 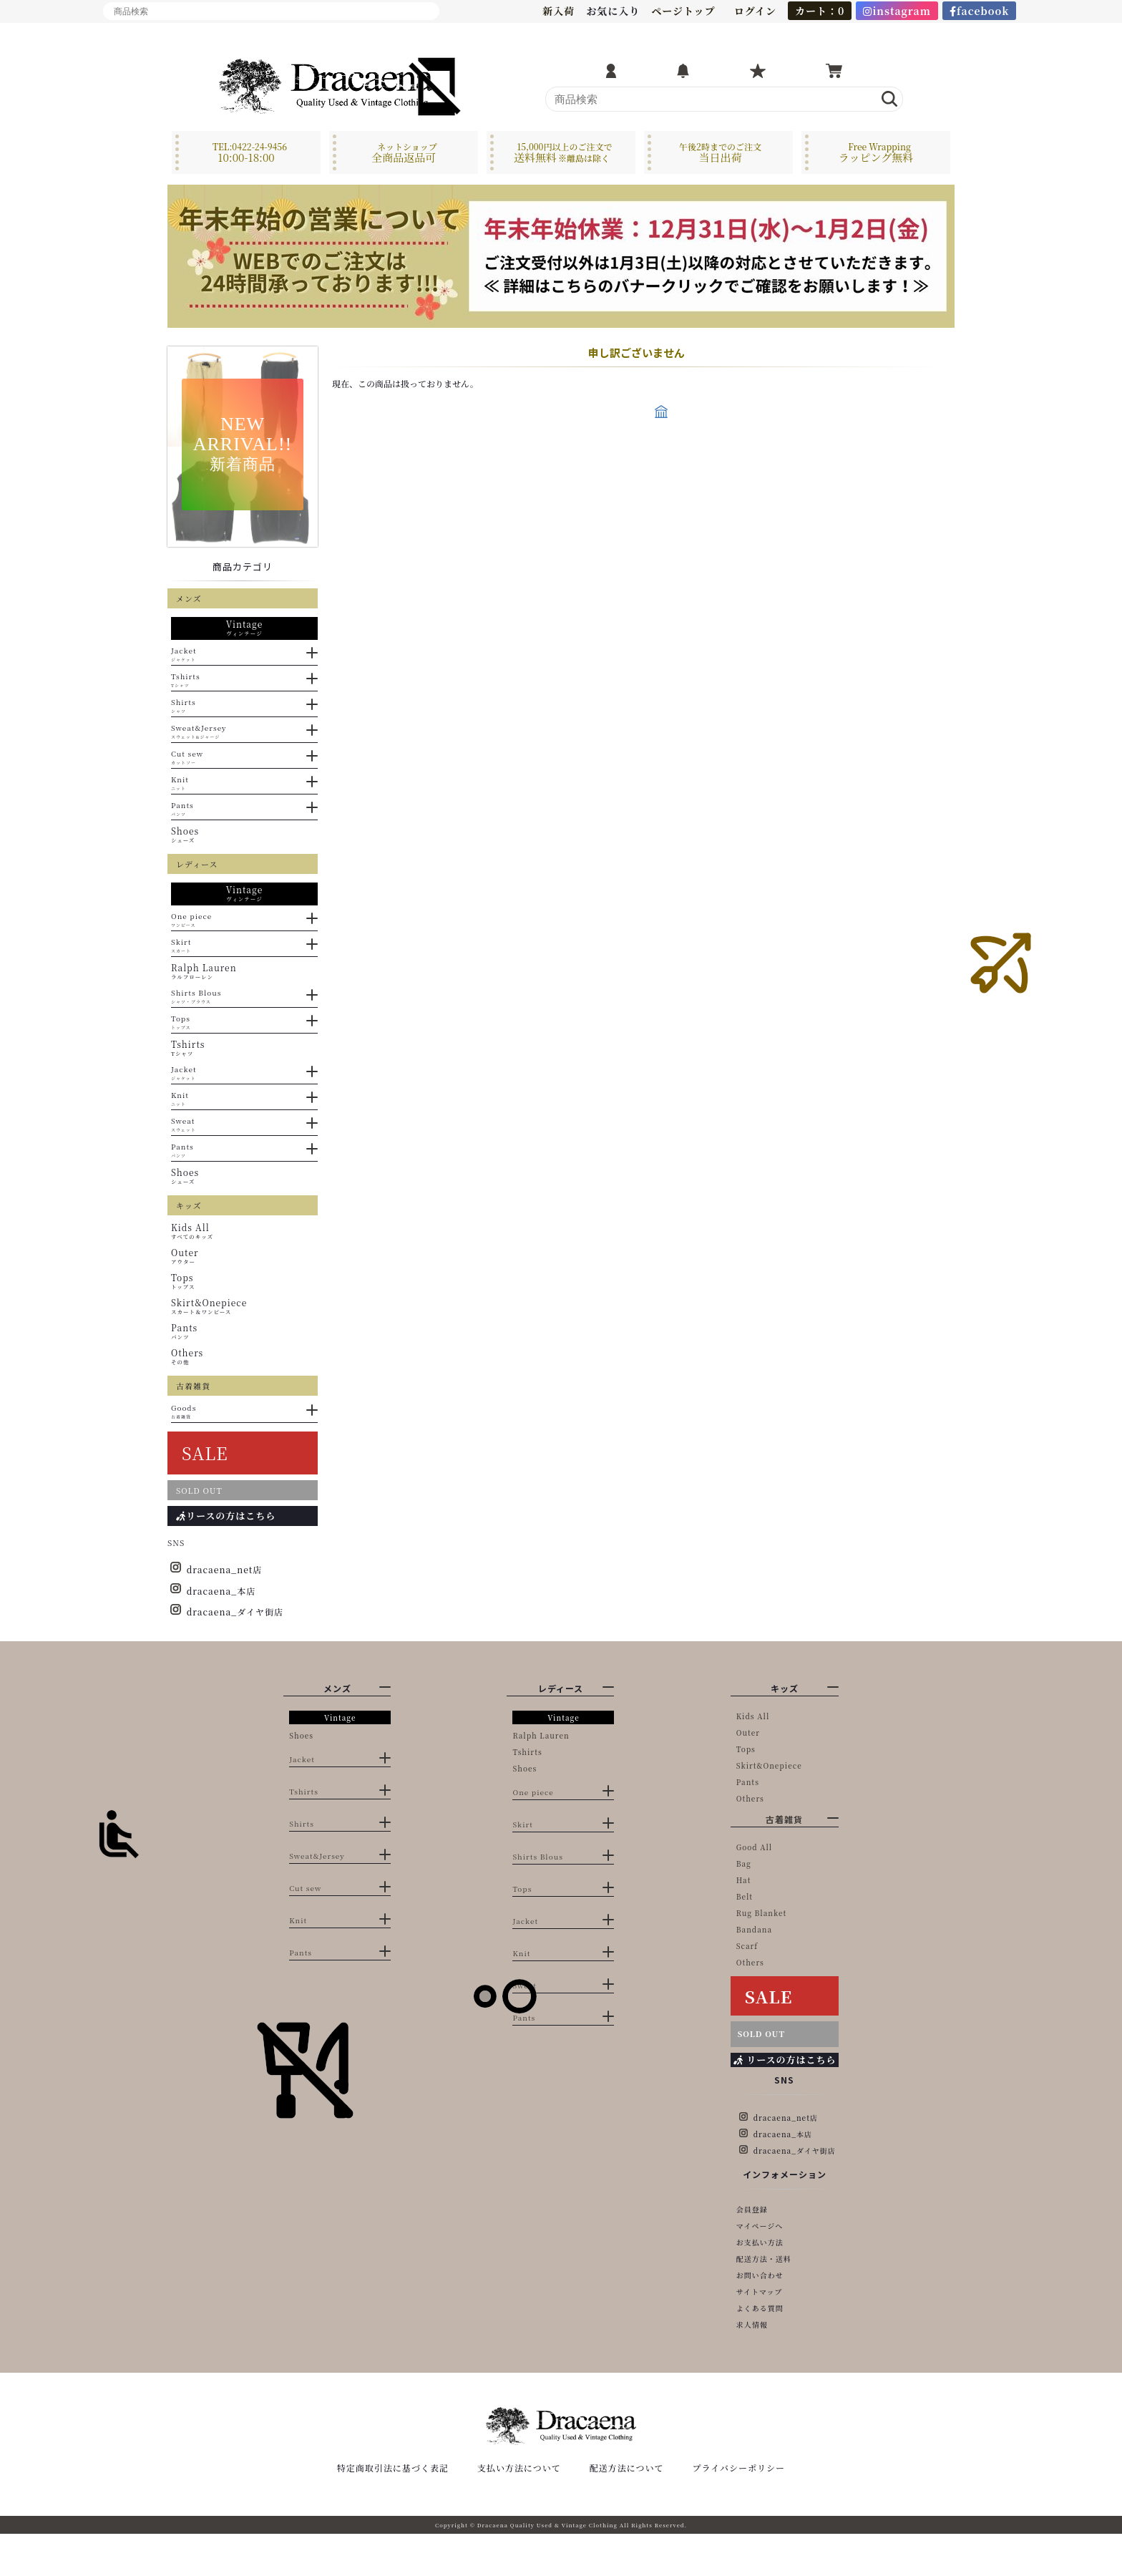 I want to click on no cell phone signal available, so click(x=436, y=87).